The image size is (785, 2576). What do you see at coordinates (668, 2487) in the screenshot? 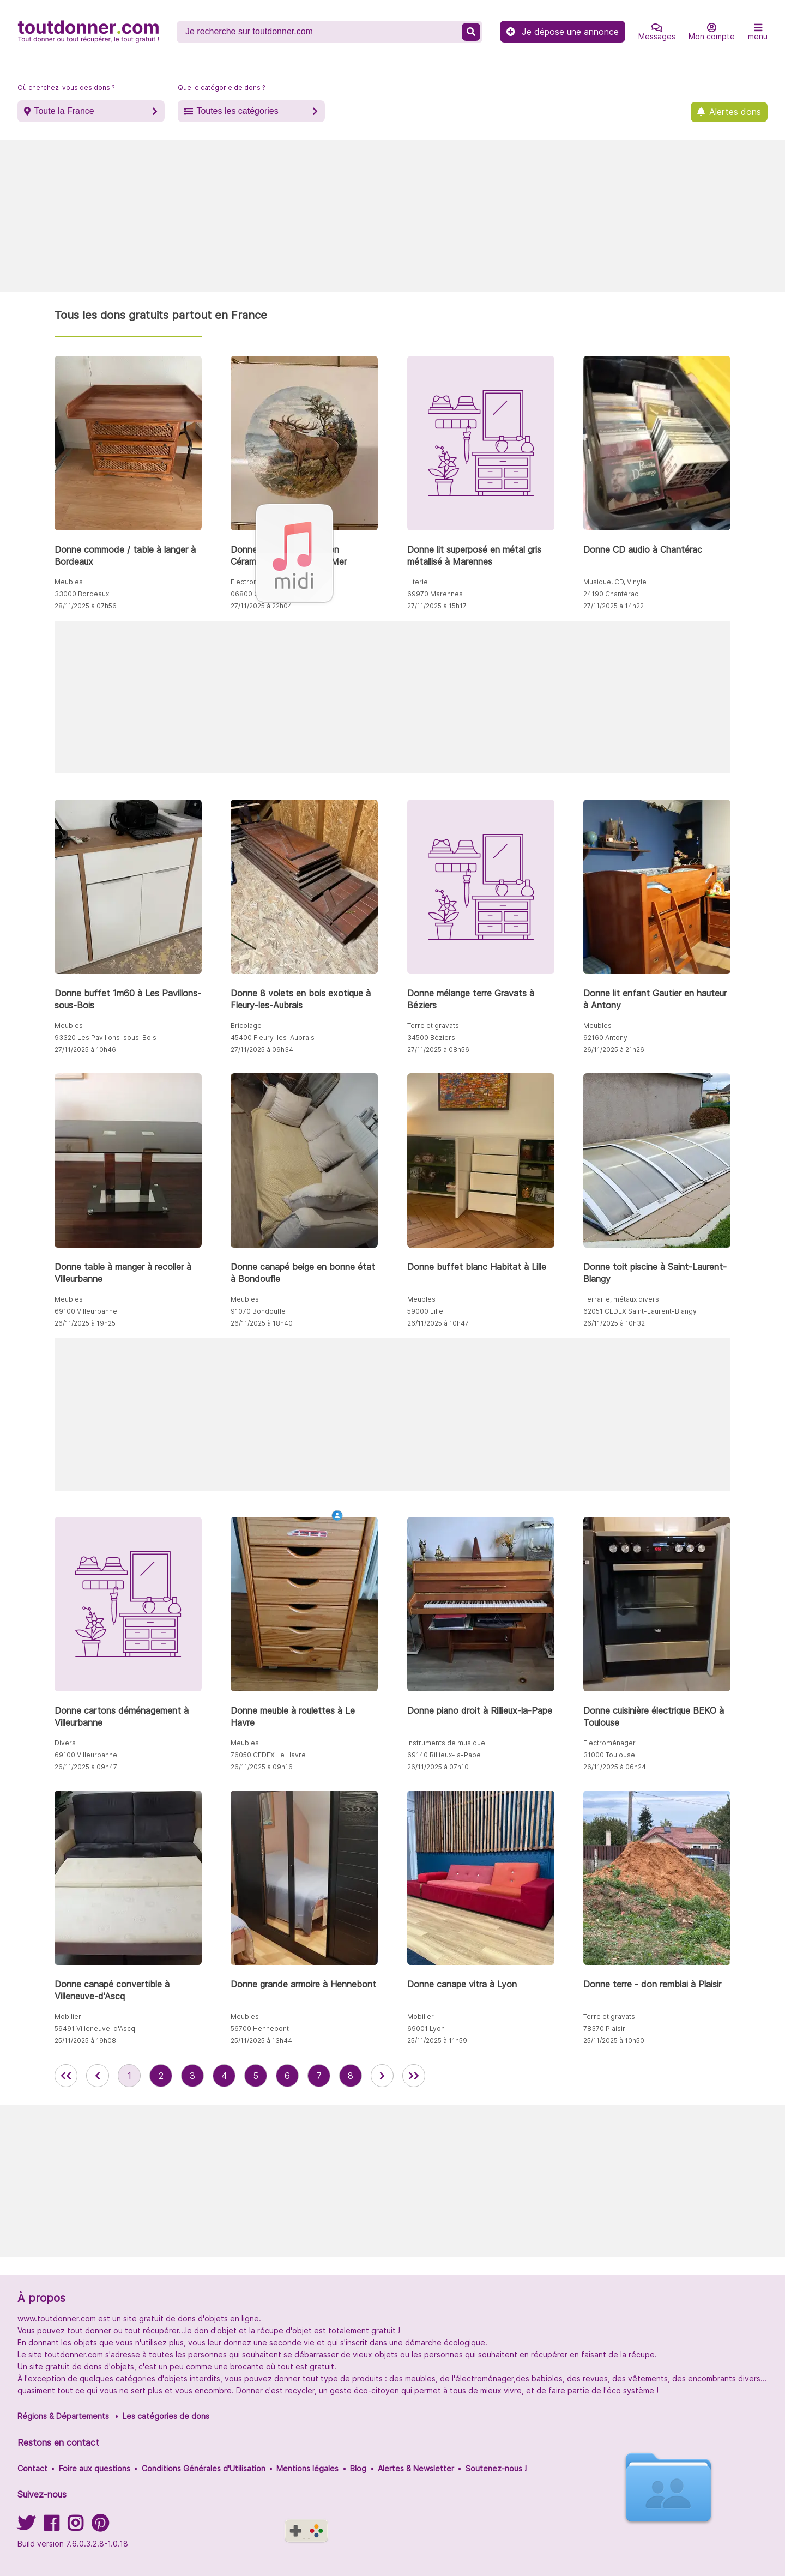
I see `open the servers folder` at bounding box center [668, 2487].